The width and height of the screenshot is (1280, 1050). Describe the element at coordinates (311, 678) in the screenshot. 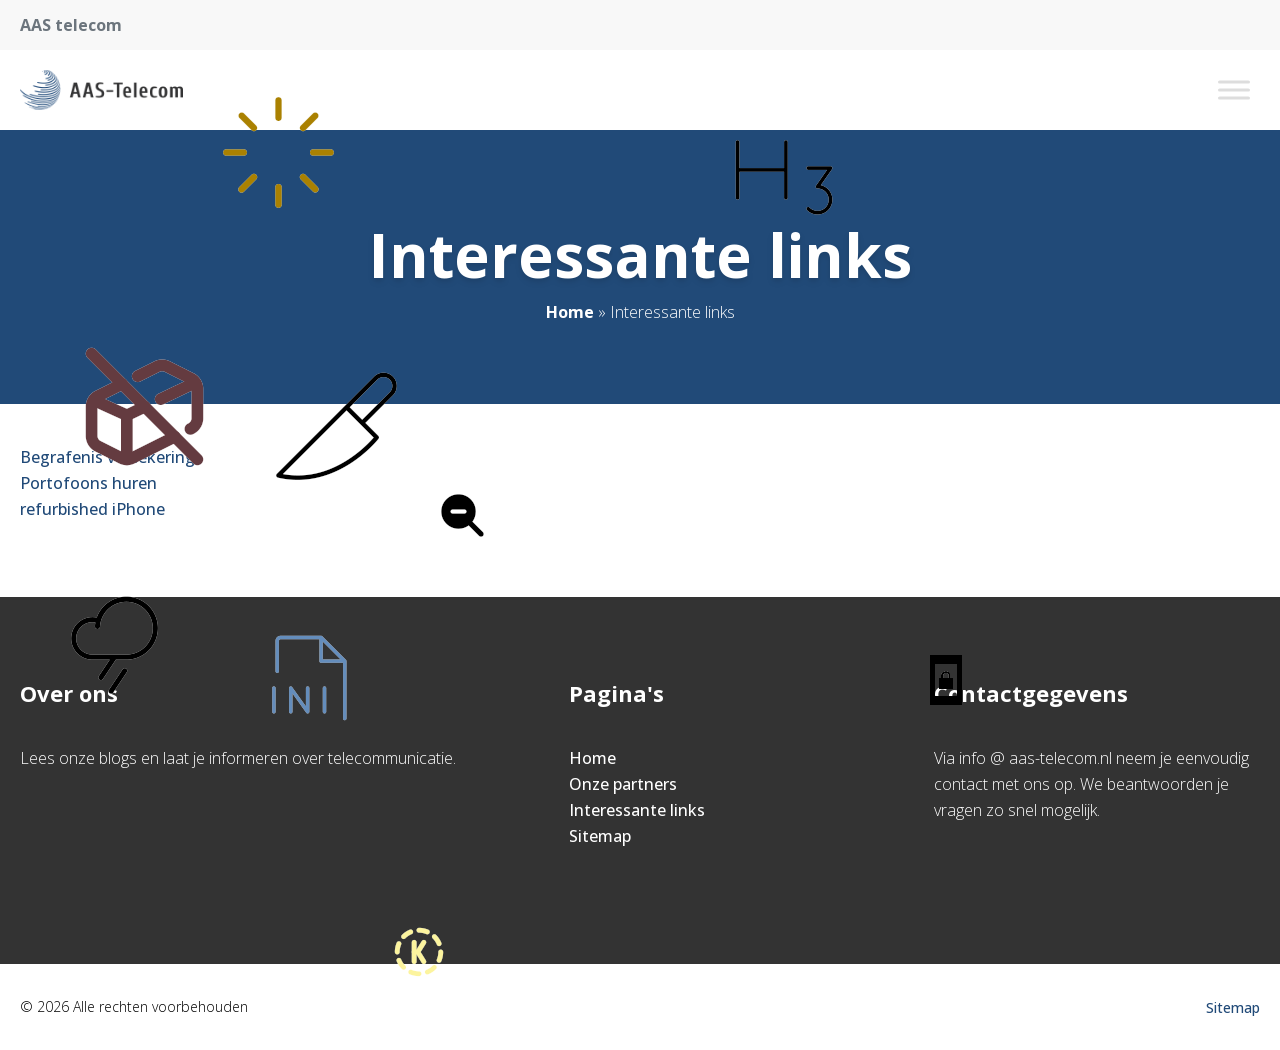

I see `view or open an INI configuration file` at that location.